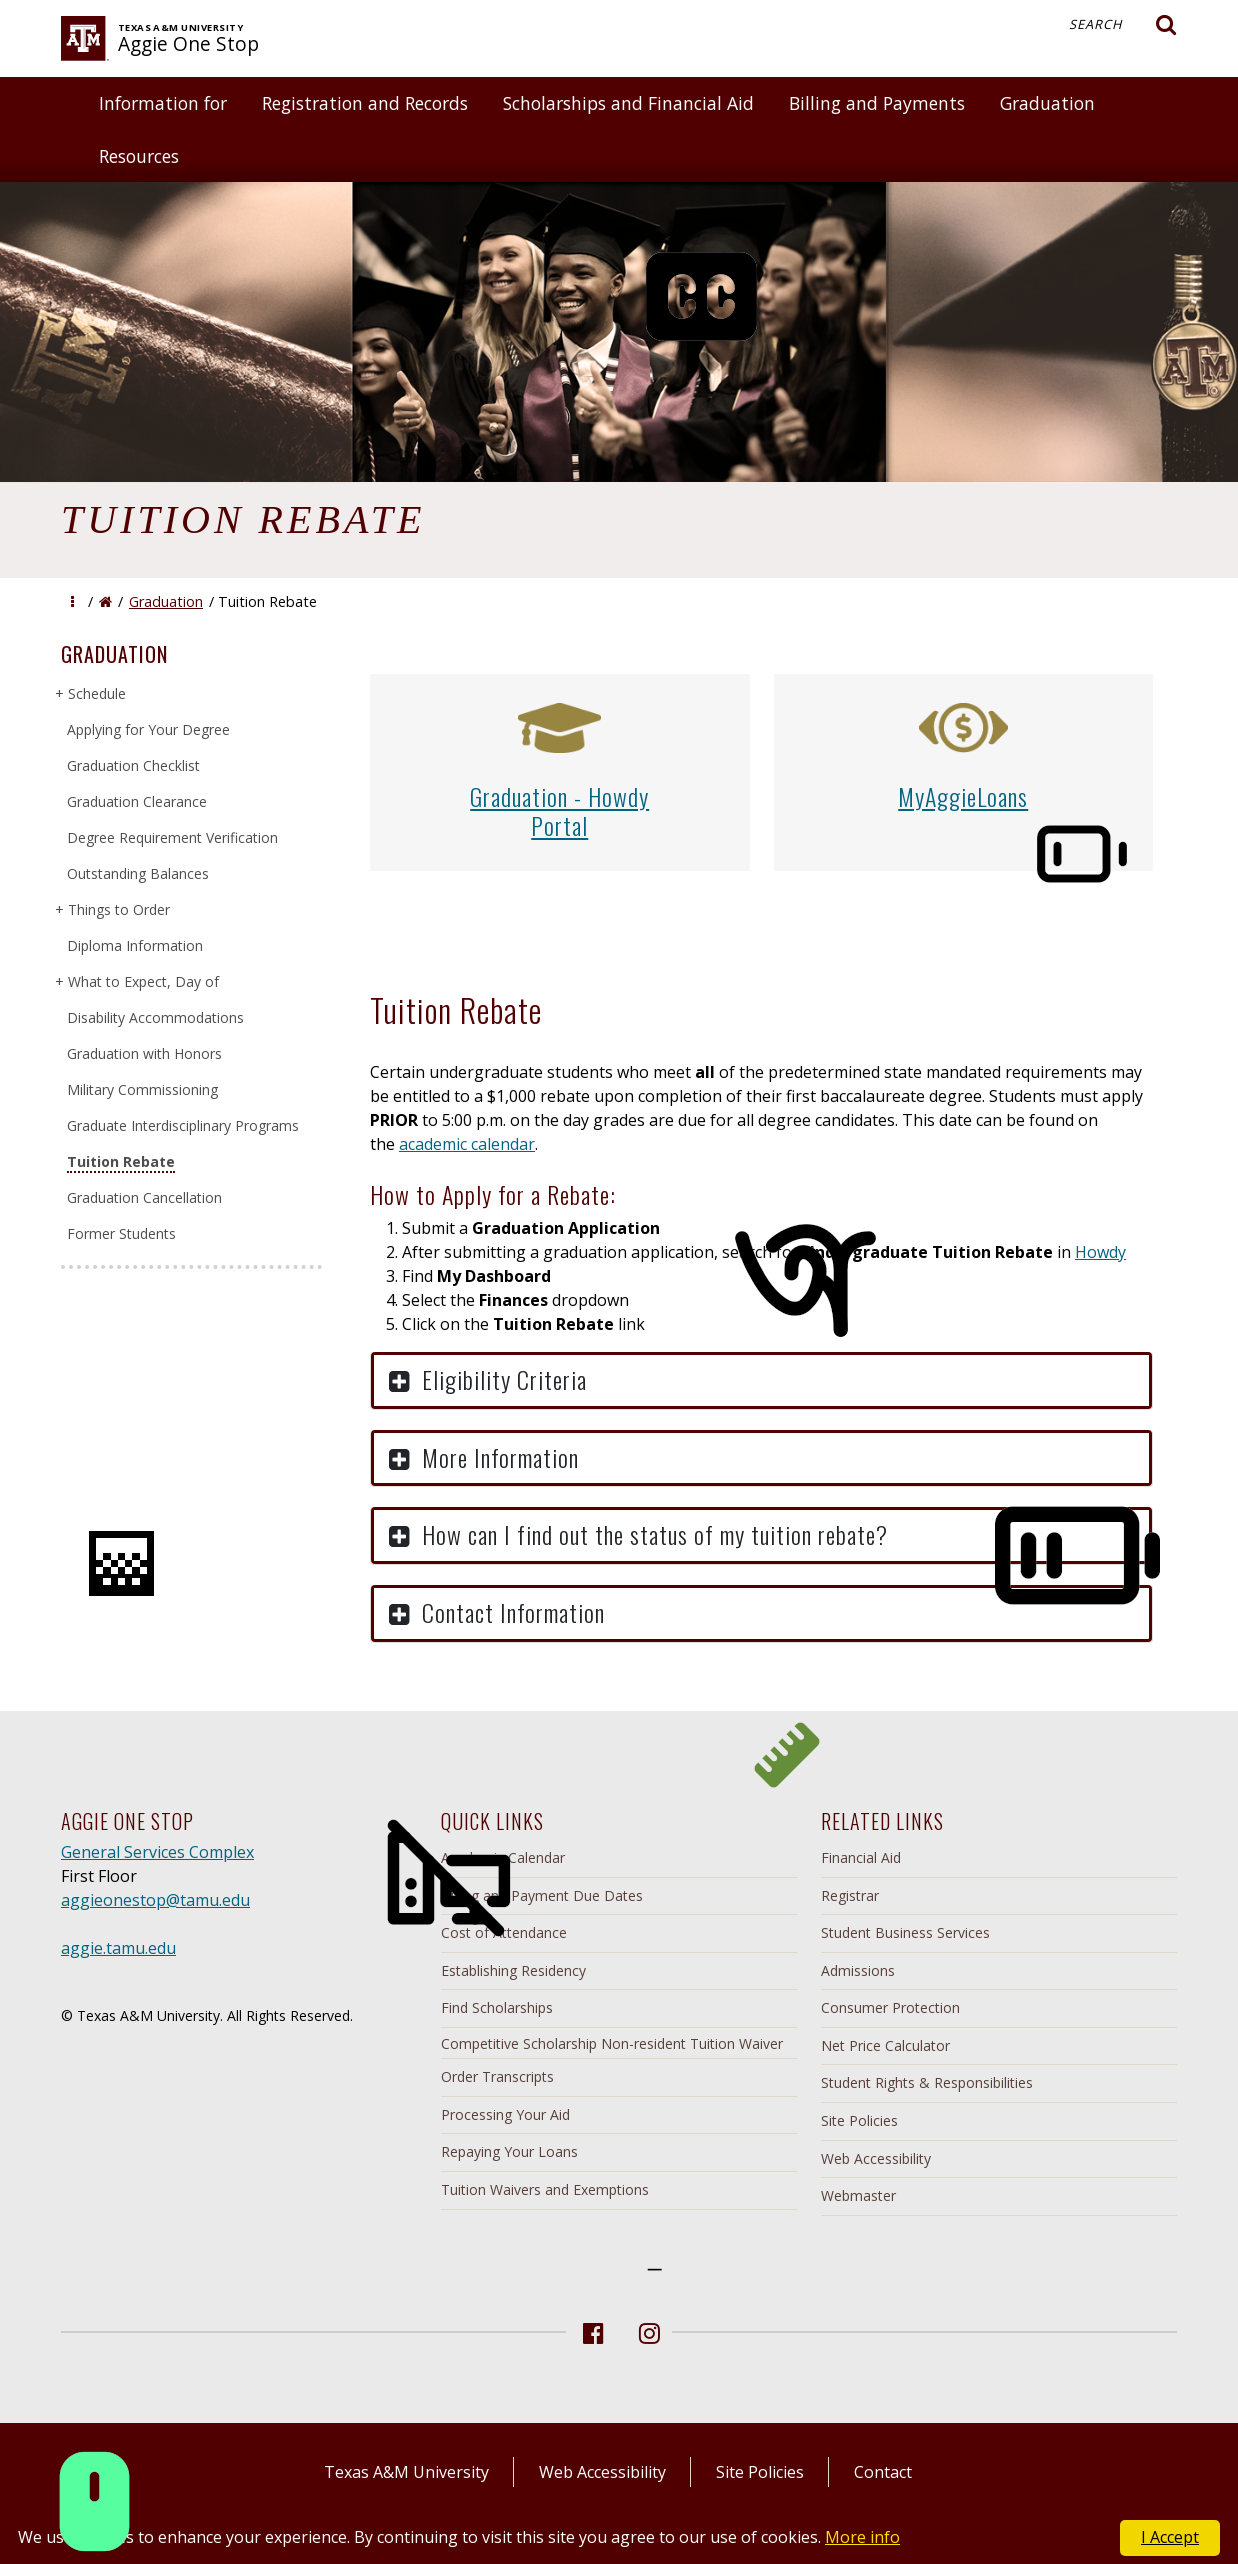 The image size is (1238, 2564). I want to click on collapse or minimize a section, so click(655, 2270).